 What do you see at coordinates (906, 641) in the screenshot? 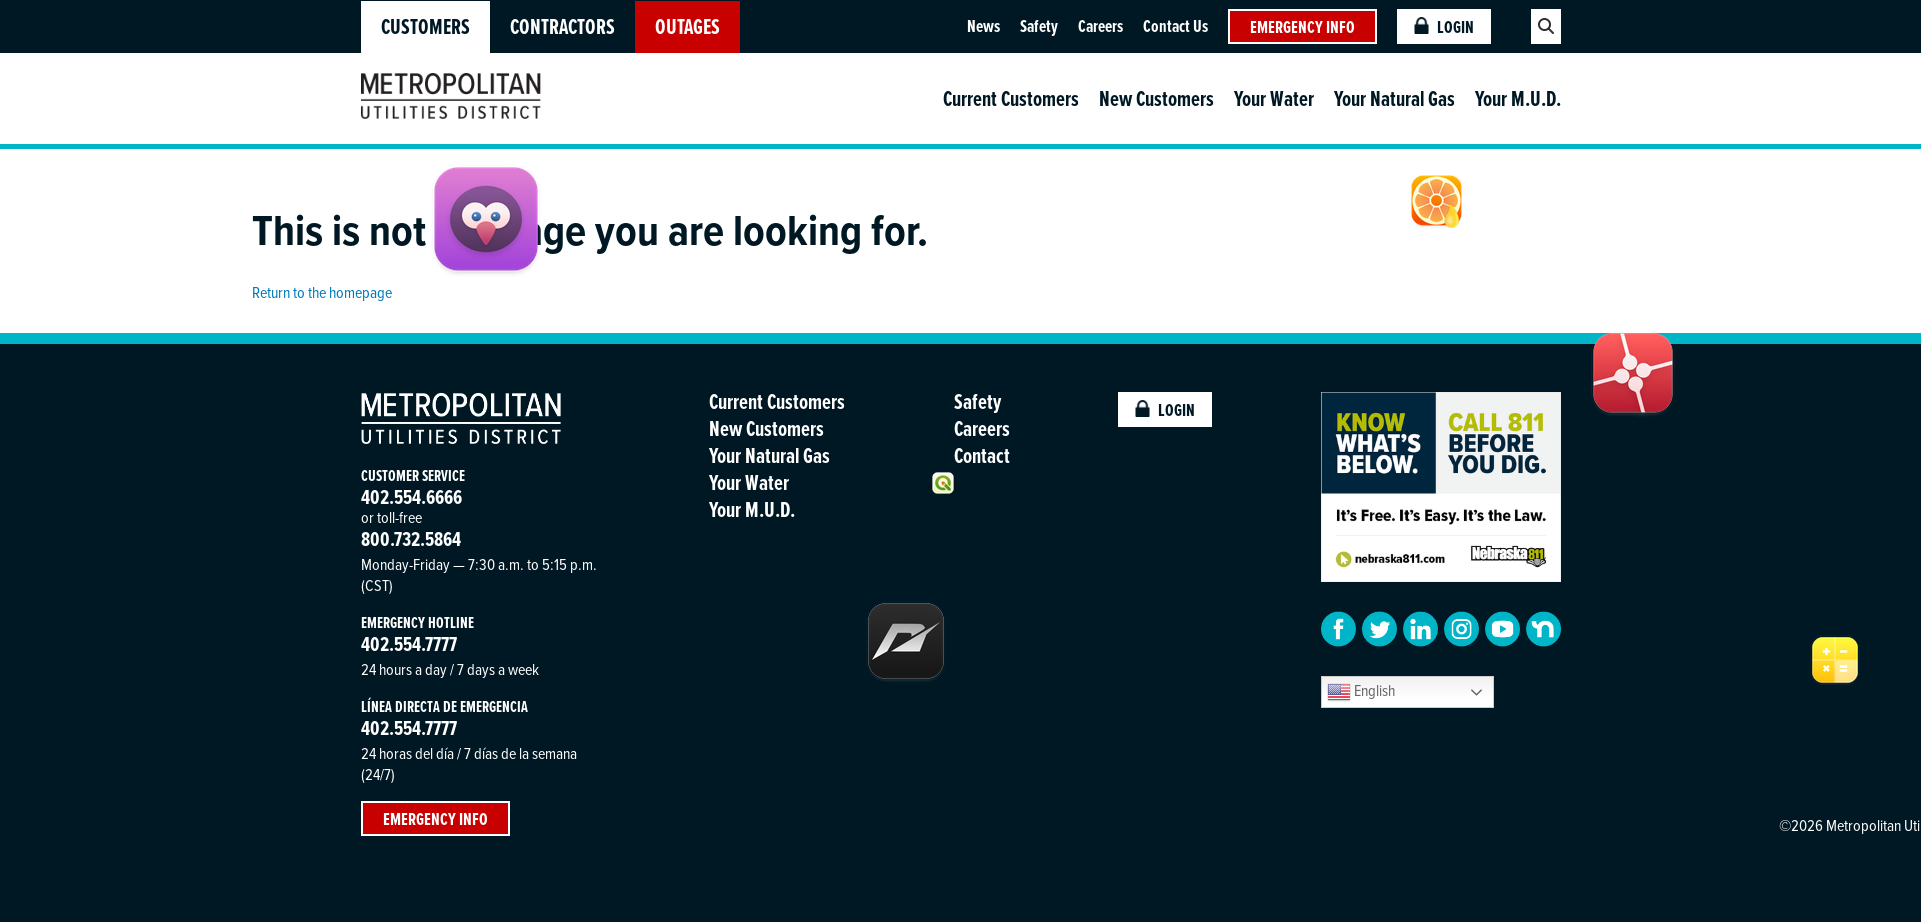
I see `launch need for speed shift racing game` at bounding box center [906, 641].